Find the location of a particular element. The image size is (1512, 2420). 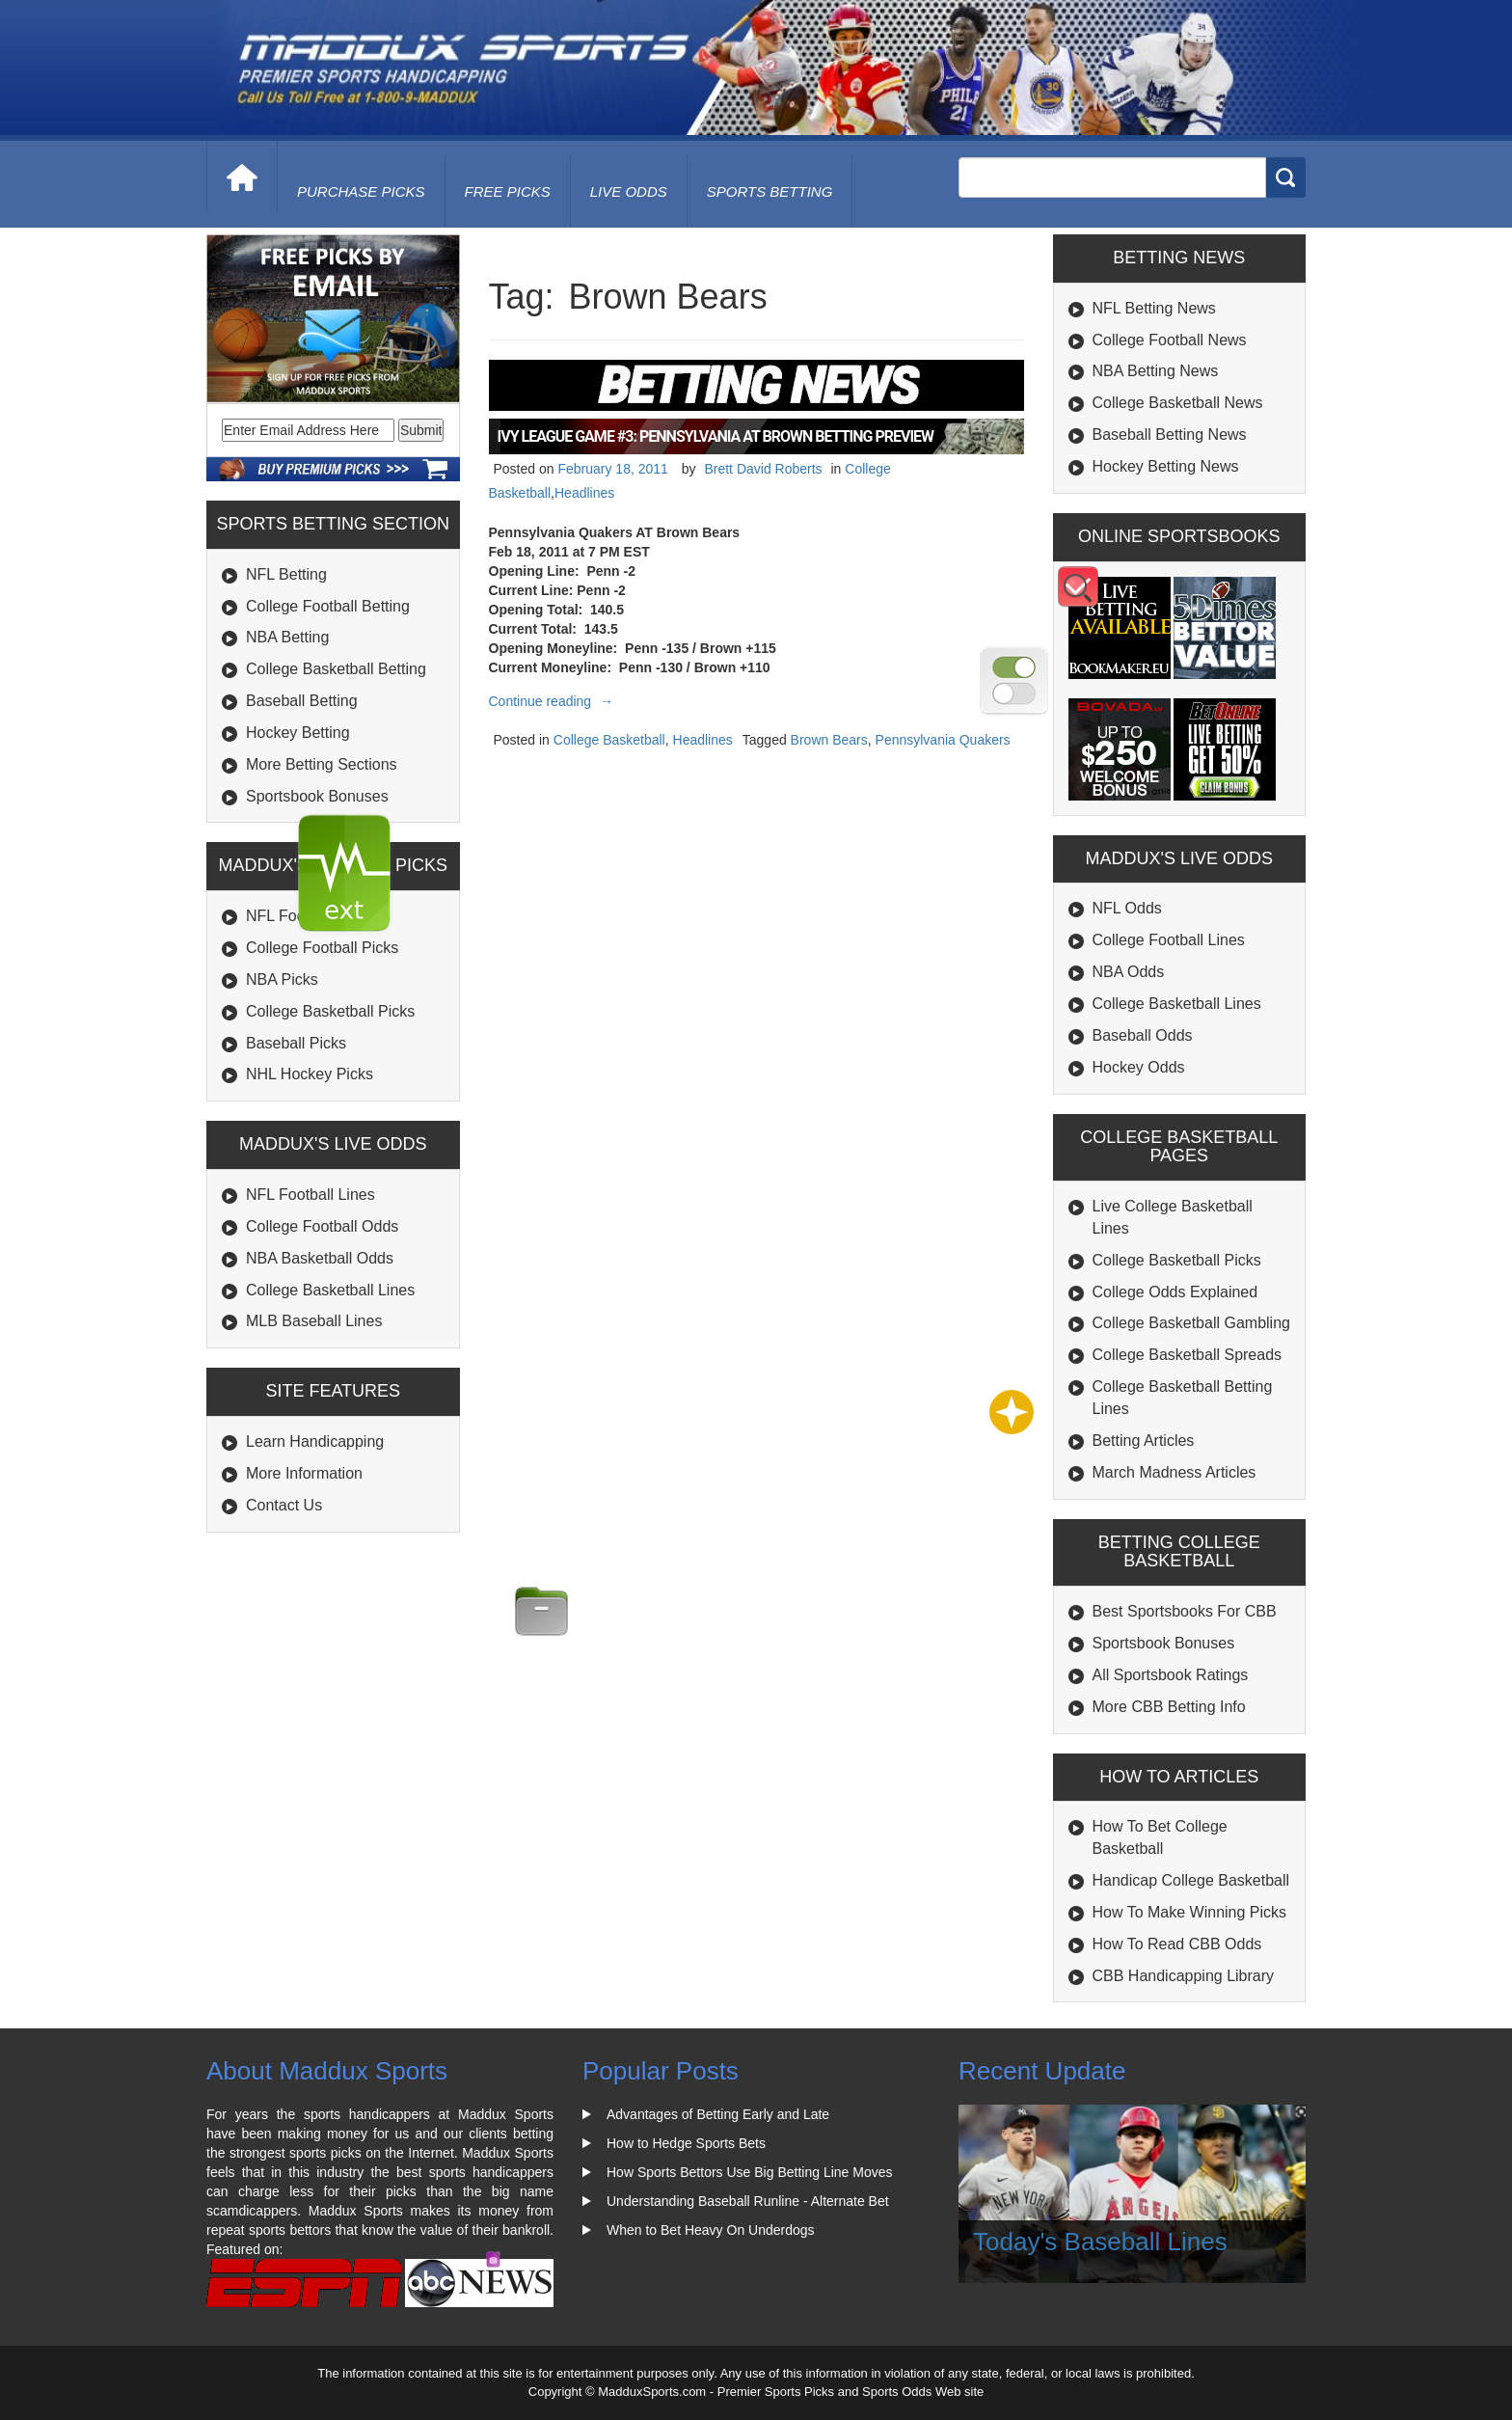

open the file manager is located at coordinates (541, 1611).